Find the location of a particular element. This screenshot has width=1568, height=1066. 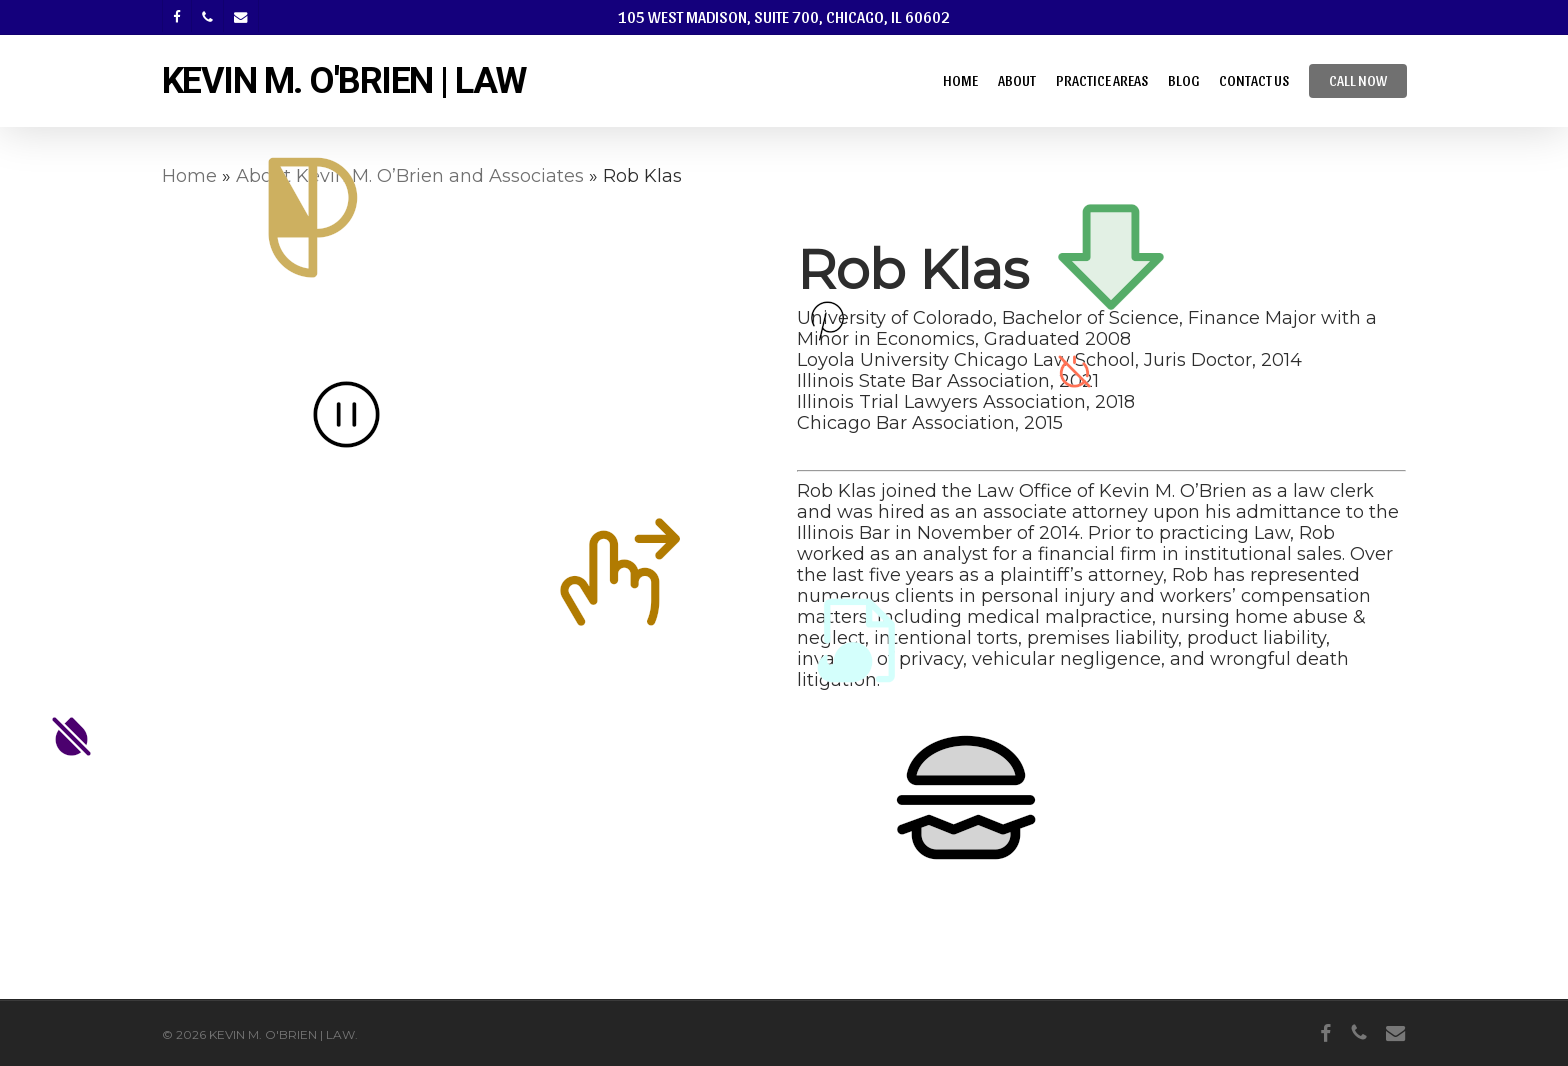

pause media playback is located at coordinates (346, 414).